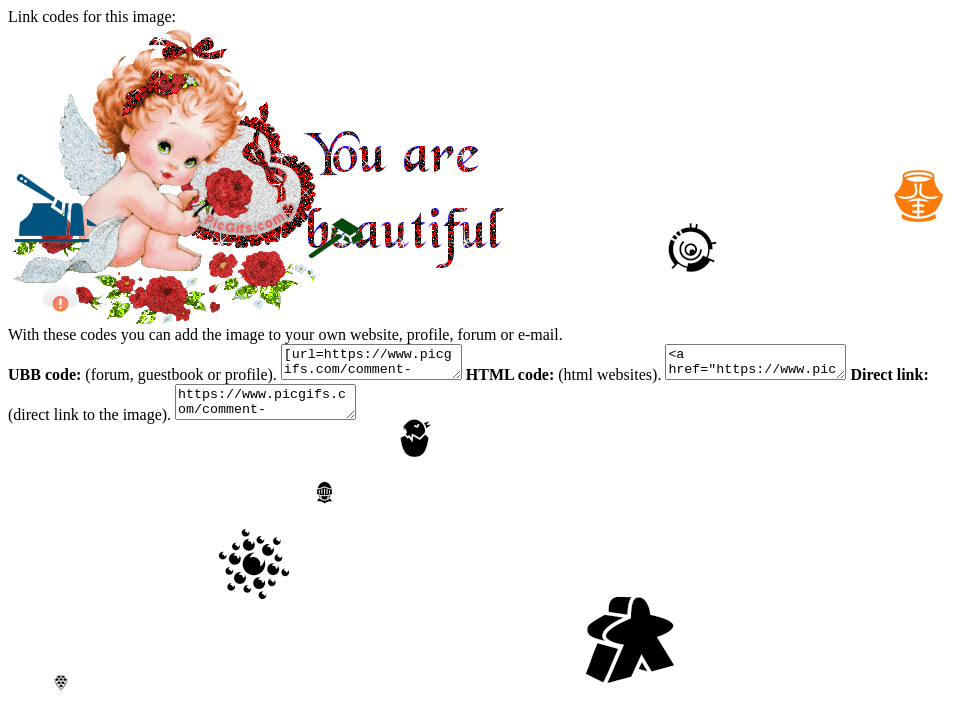  What do you see at coordinates (324, 492) in the screenshot?
I see `select knight or warrior character class` at bounding box center [324, 492].